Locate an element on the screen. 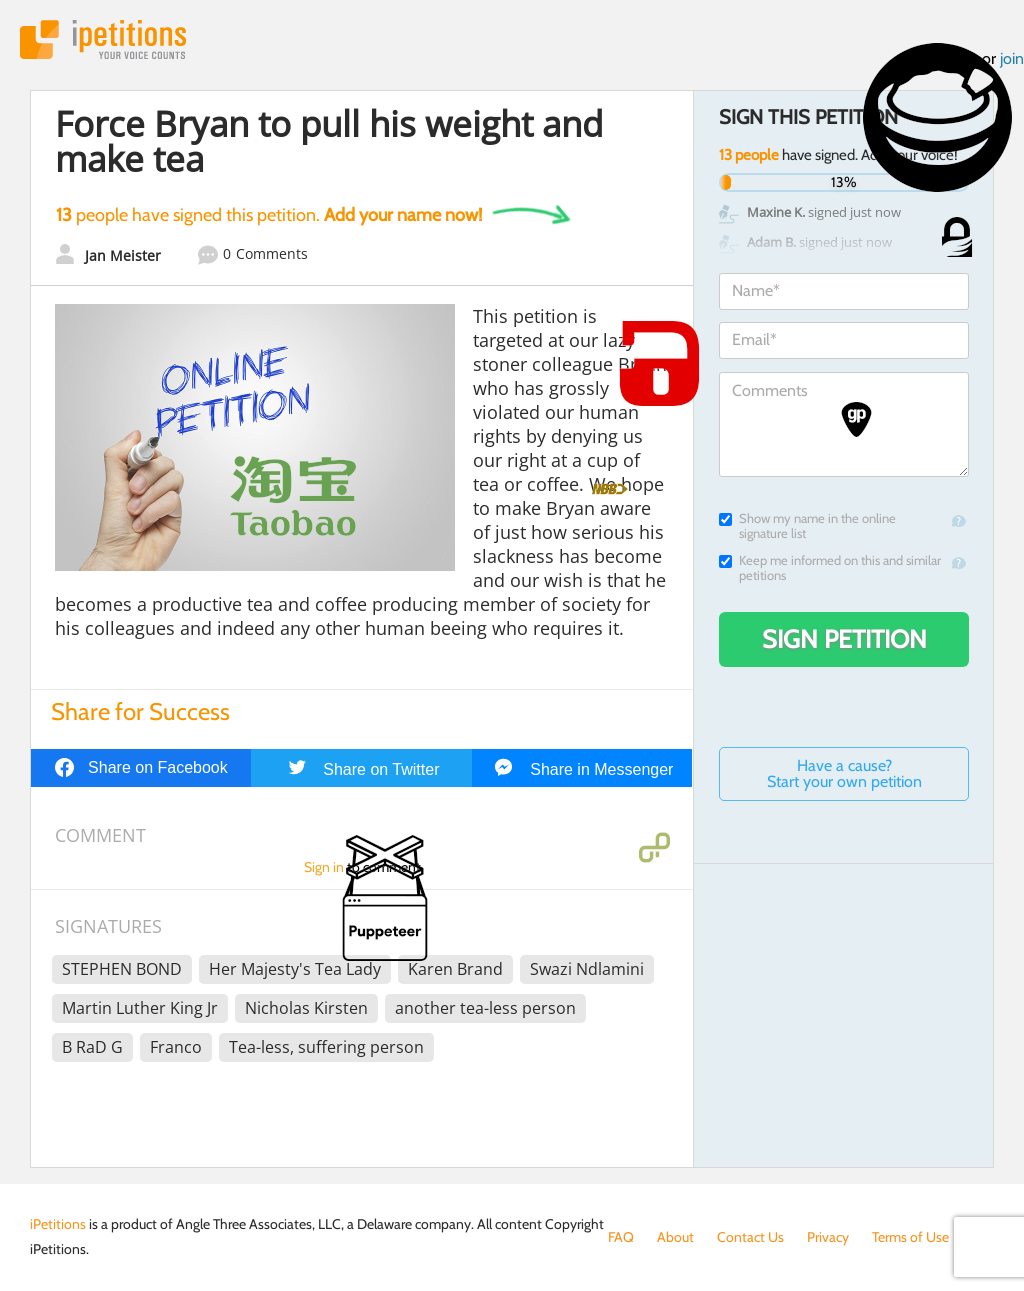  open Apache Guacamole remote desktop gateway is located at coordinates (937, 117).